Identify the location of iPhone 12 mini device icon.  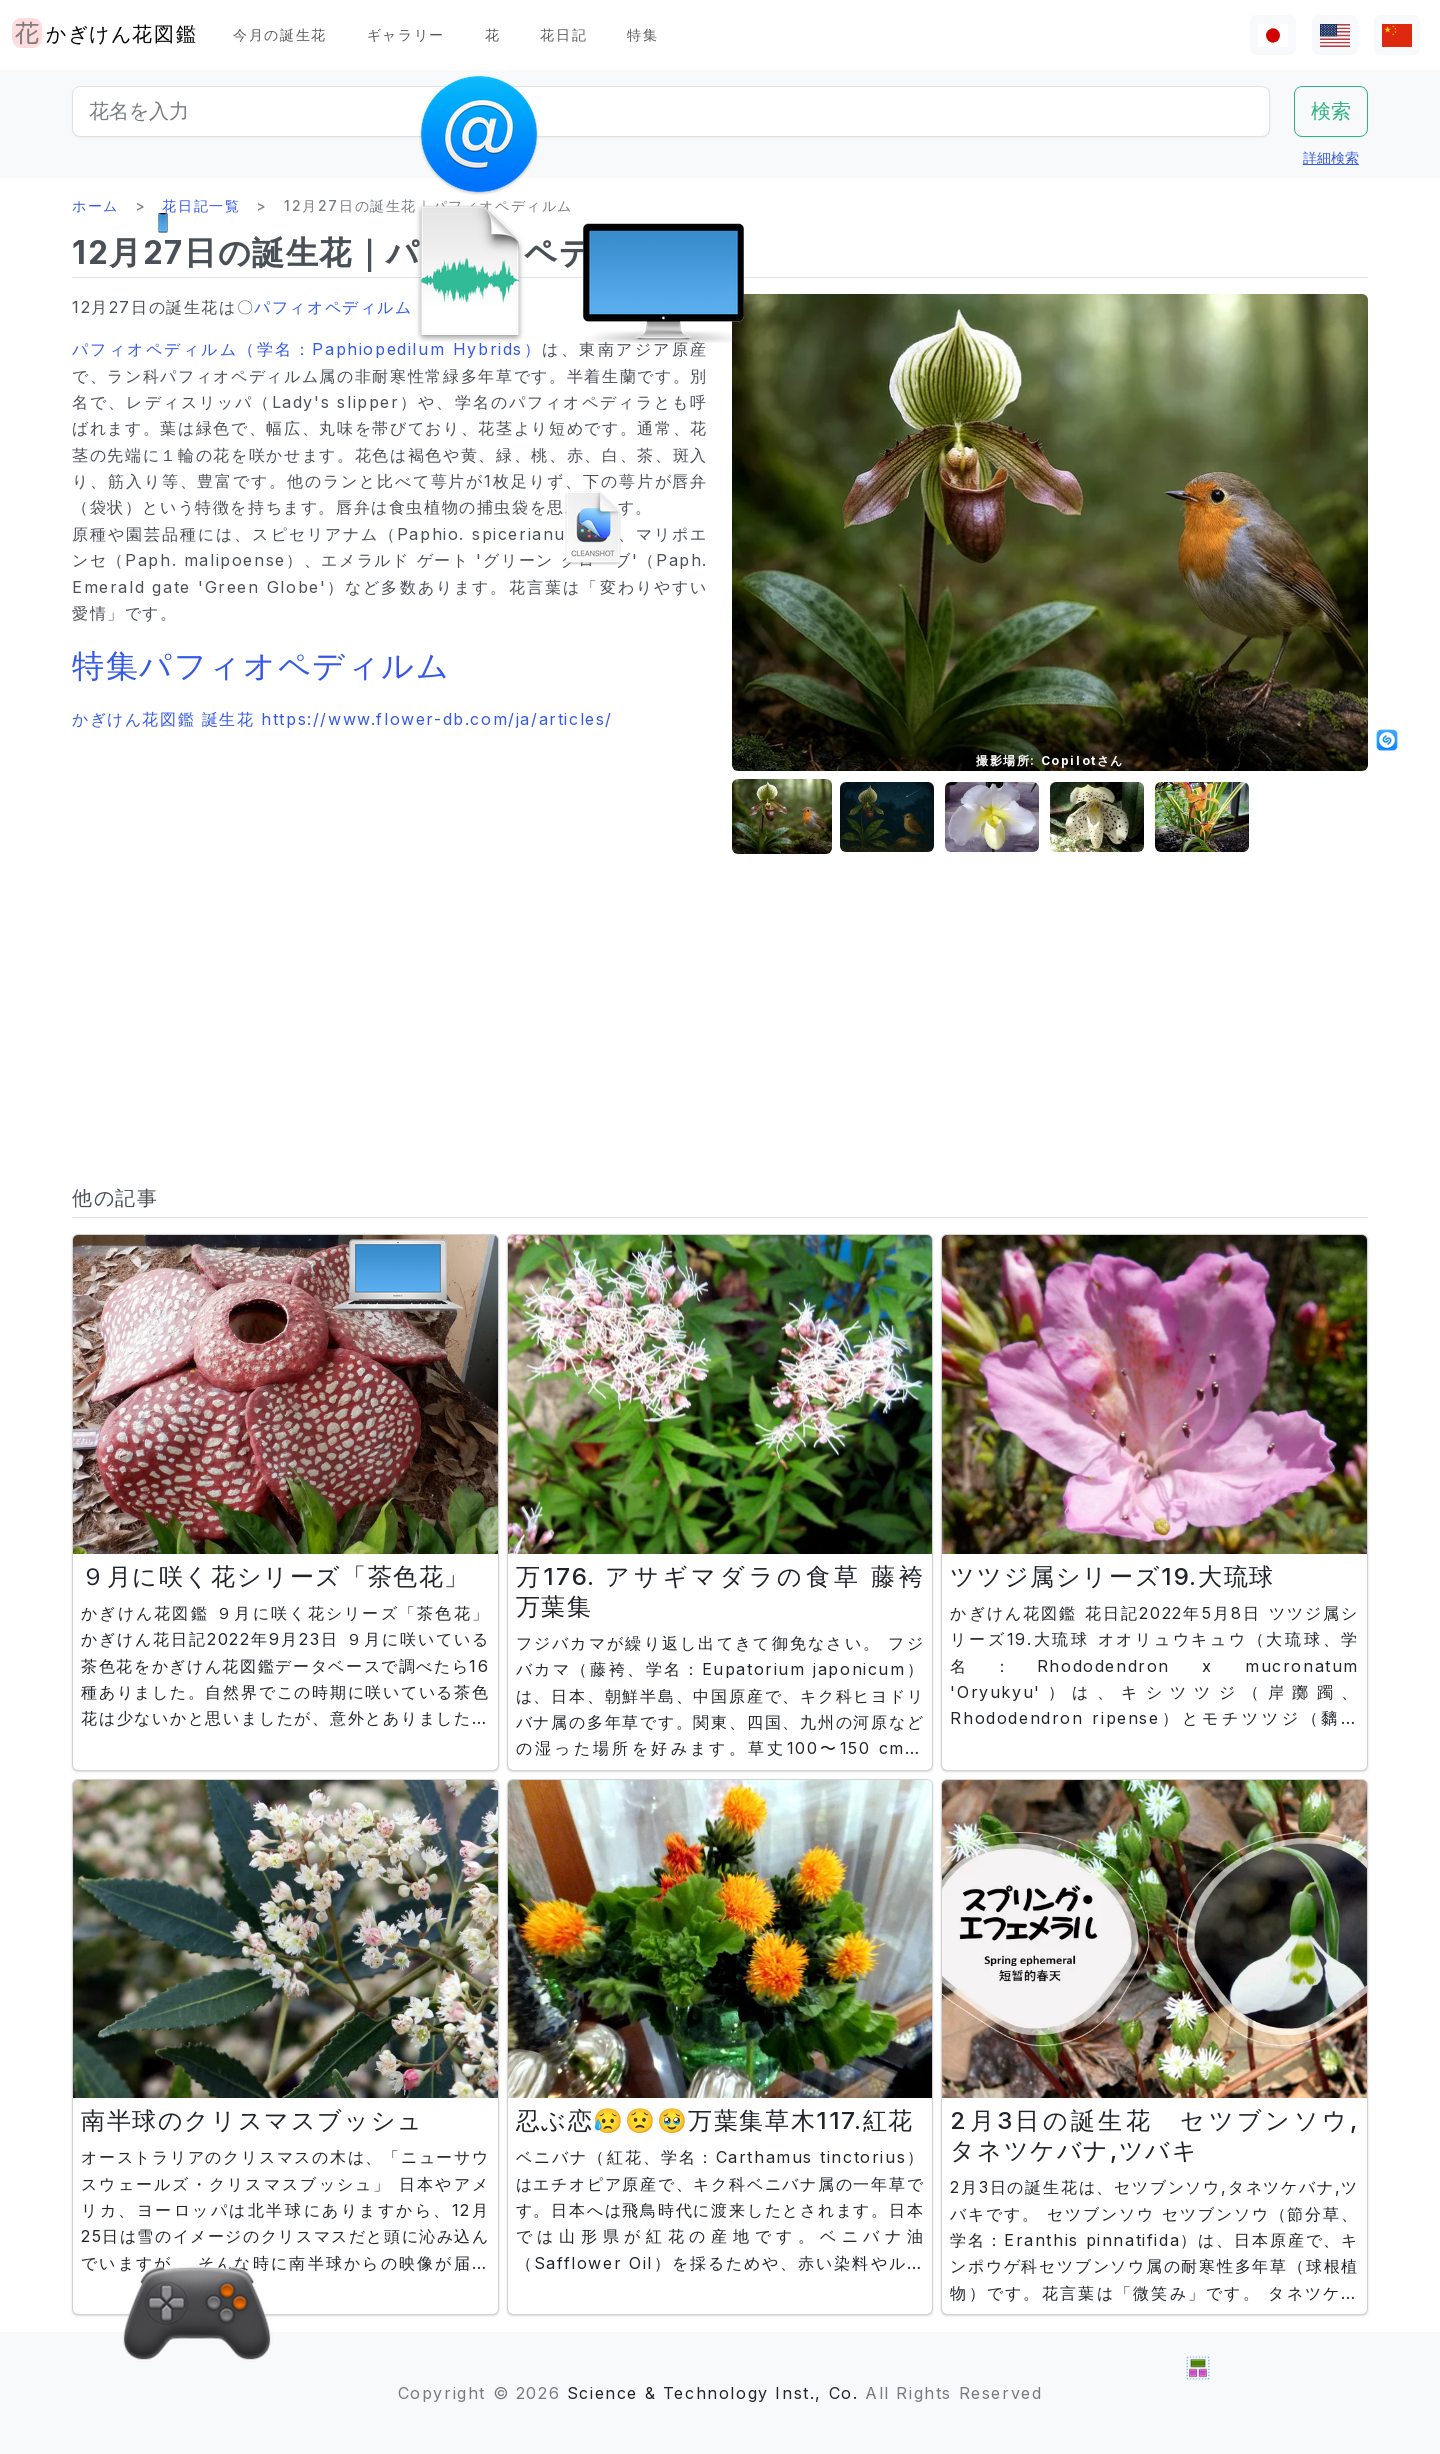
(163, 223).